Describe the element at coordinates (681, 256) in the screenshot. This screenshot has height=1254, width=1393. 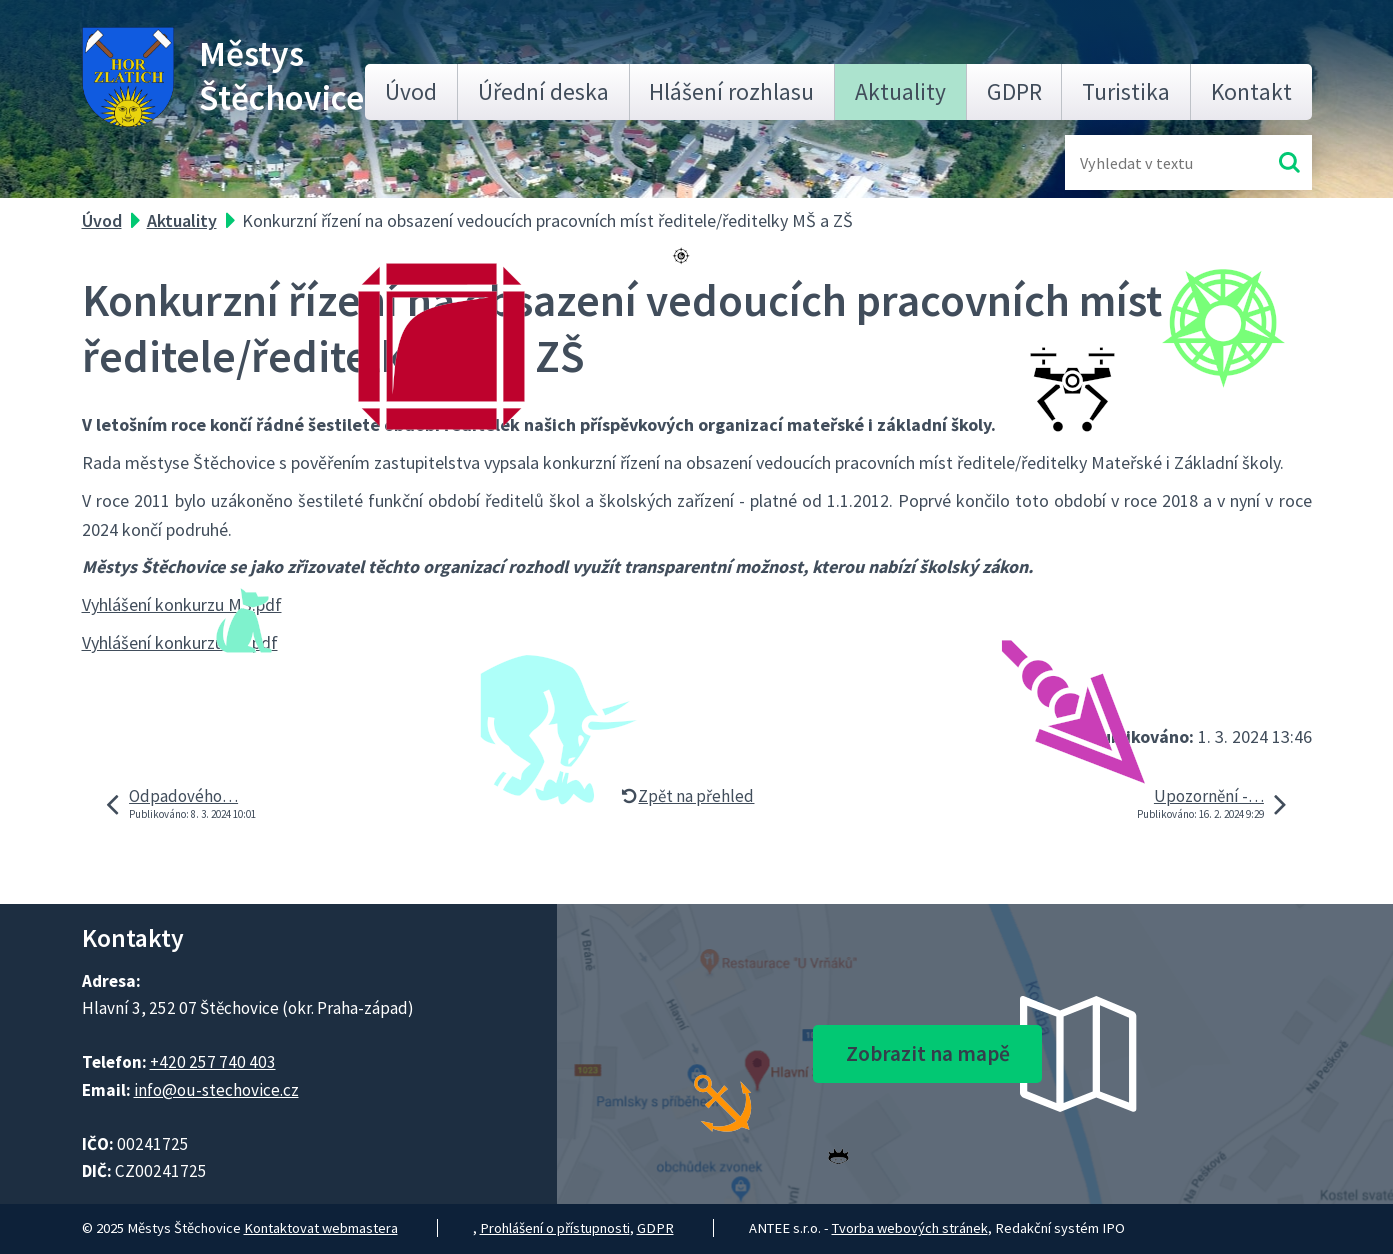
I see `activate precision aiming or sniper mode` at that location.